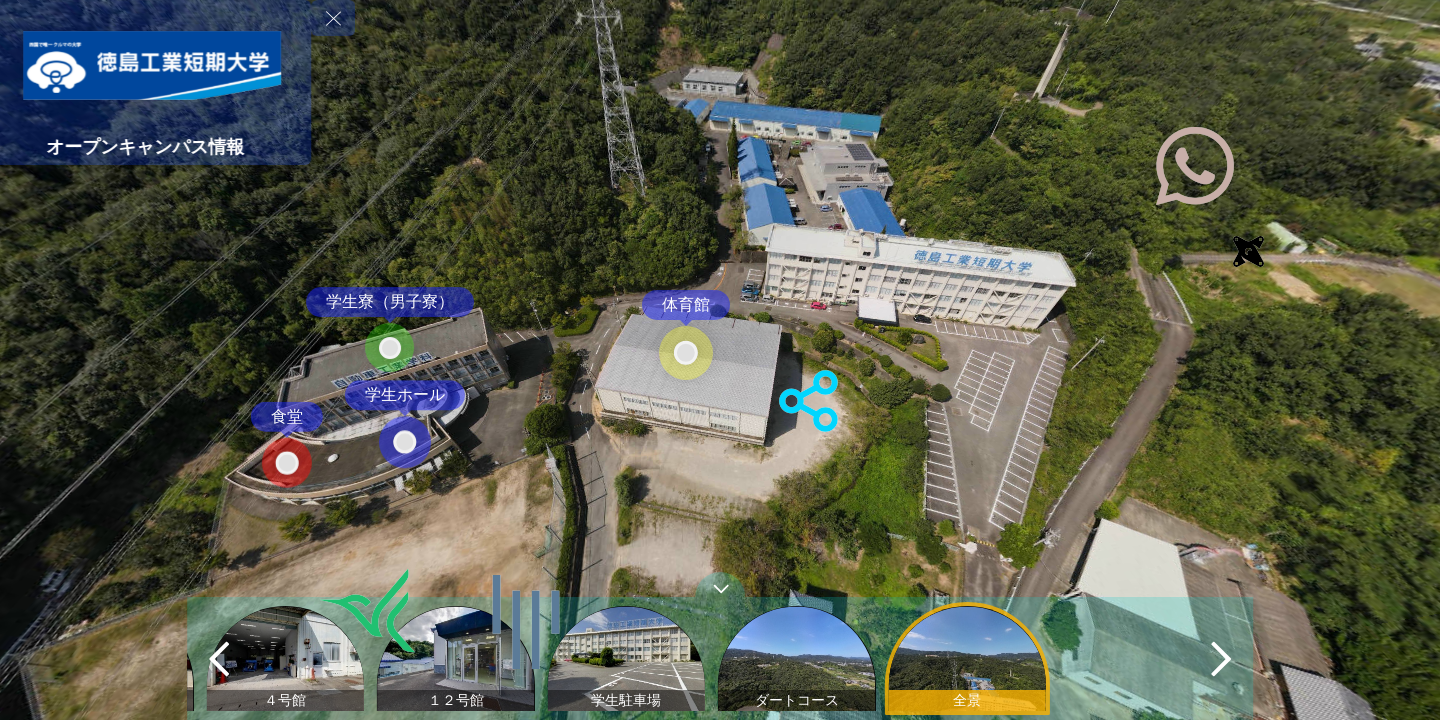  Describe the element at coordinates (526, 622) in the screenshot. I see `open gitter chat application` at that location.